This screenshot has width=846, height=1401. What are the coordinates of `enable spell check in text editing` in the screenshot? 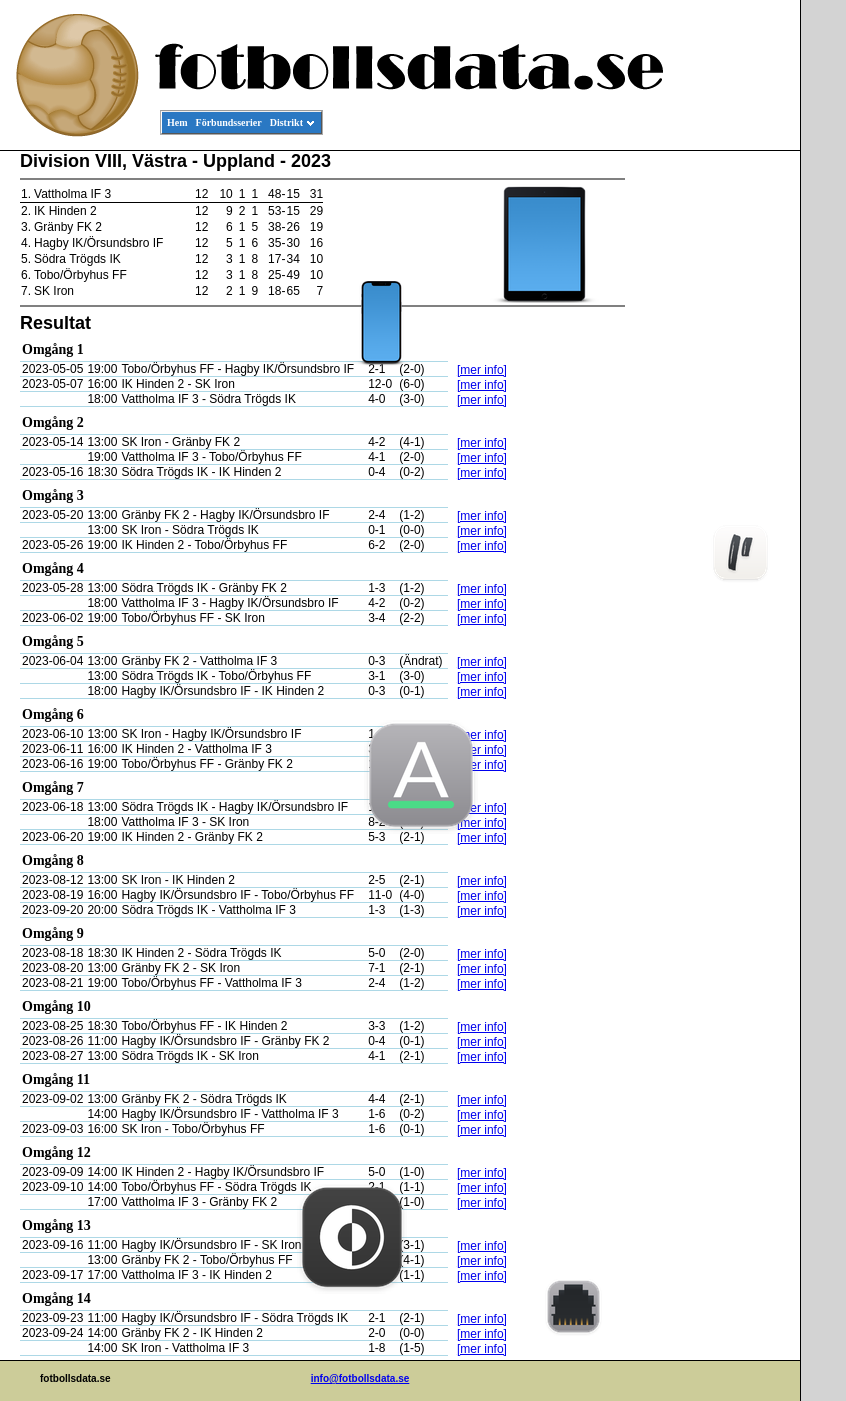 It's located at (421, 777).